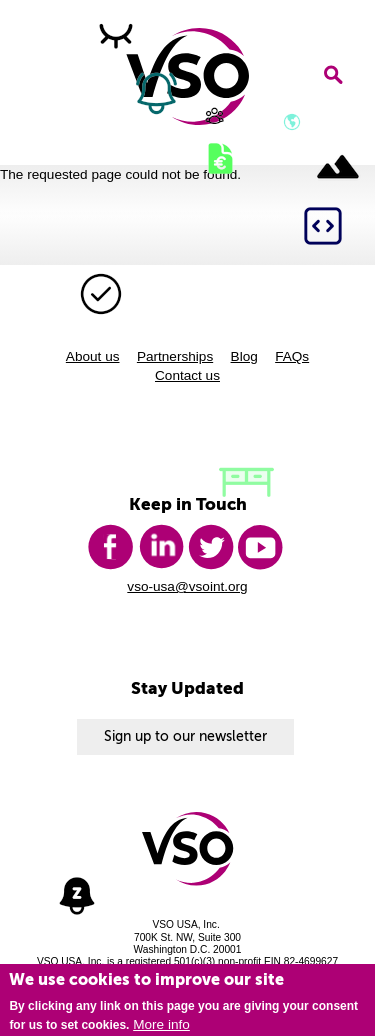 This screenshot has width=375, height=1036. I want to click on access workspace or office settings, so click(246, 481).